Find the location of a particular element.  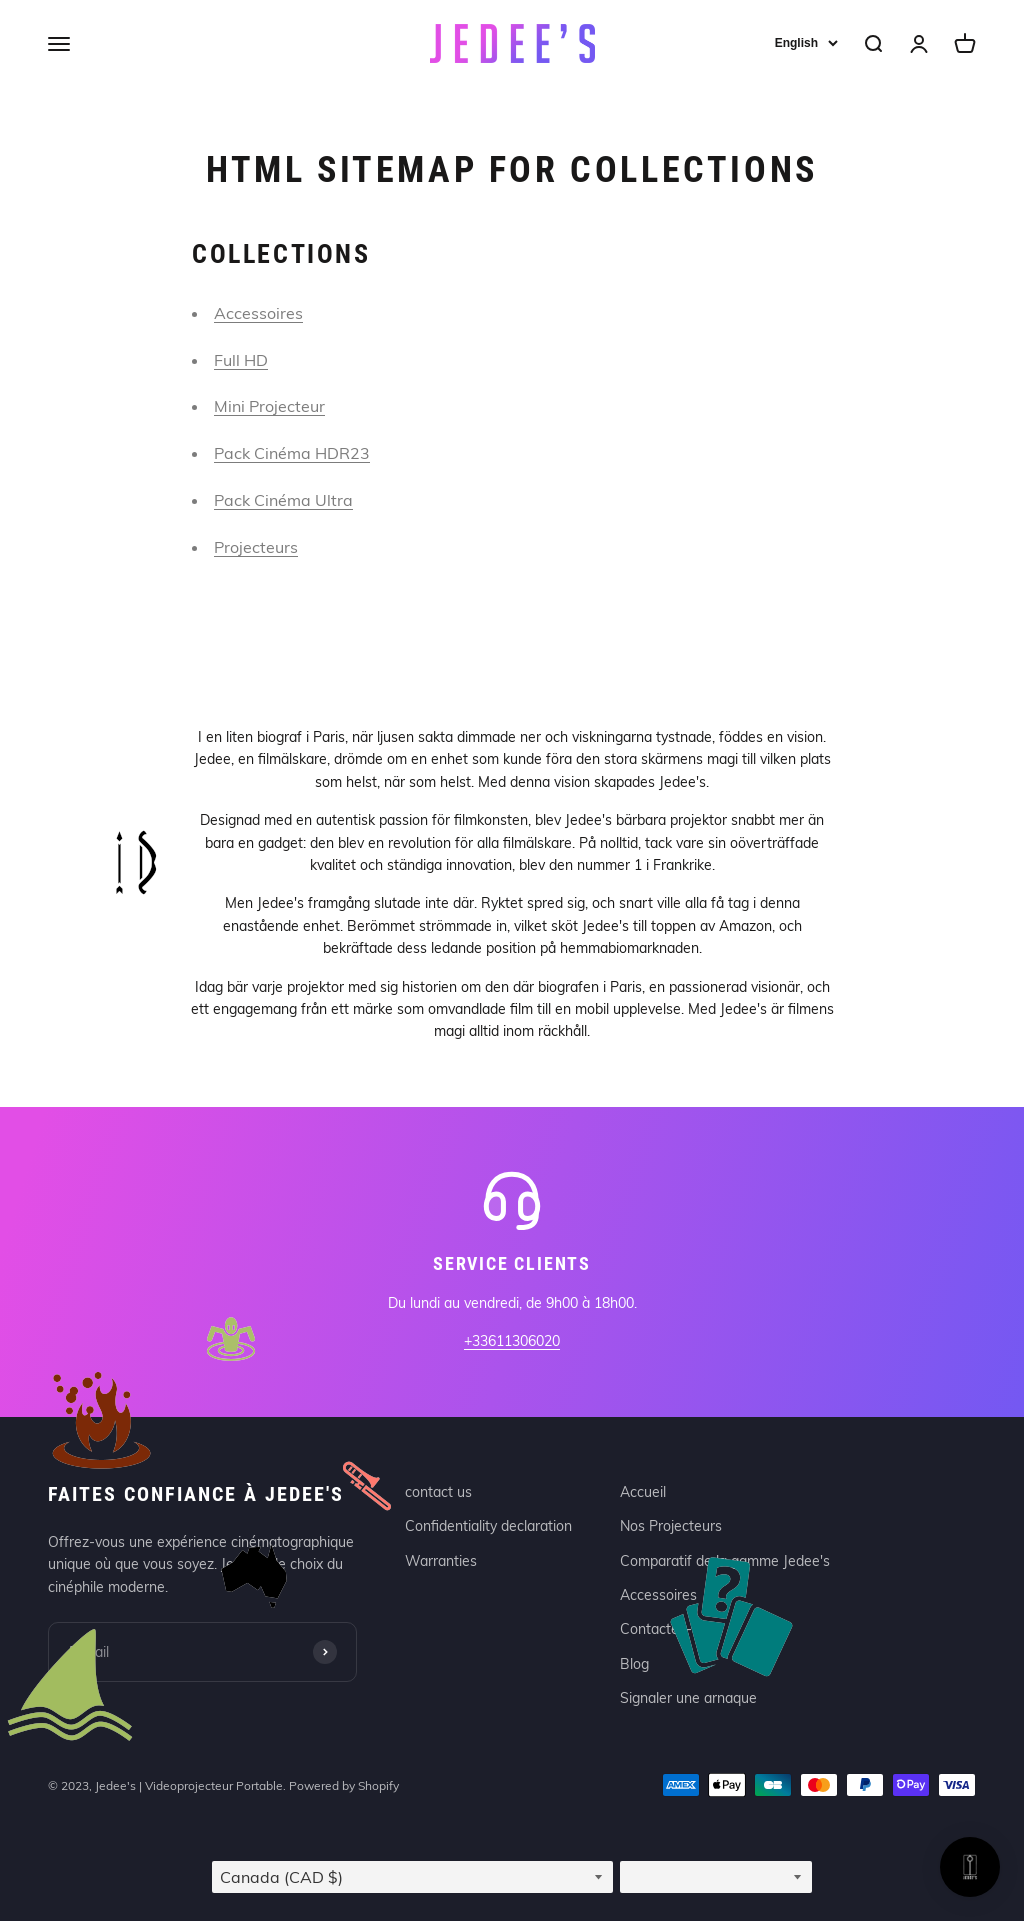

indicates shark or dangerous water warning is located at coordinates (70, 1685).